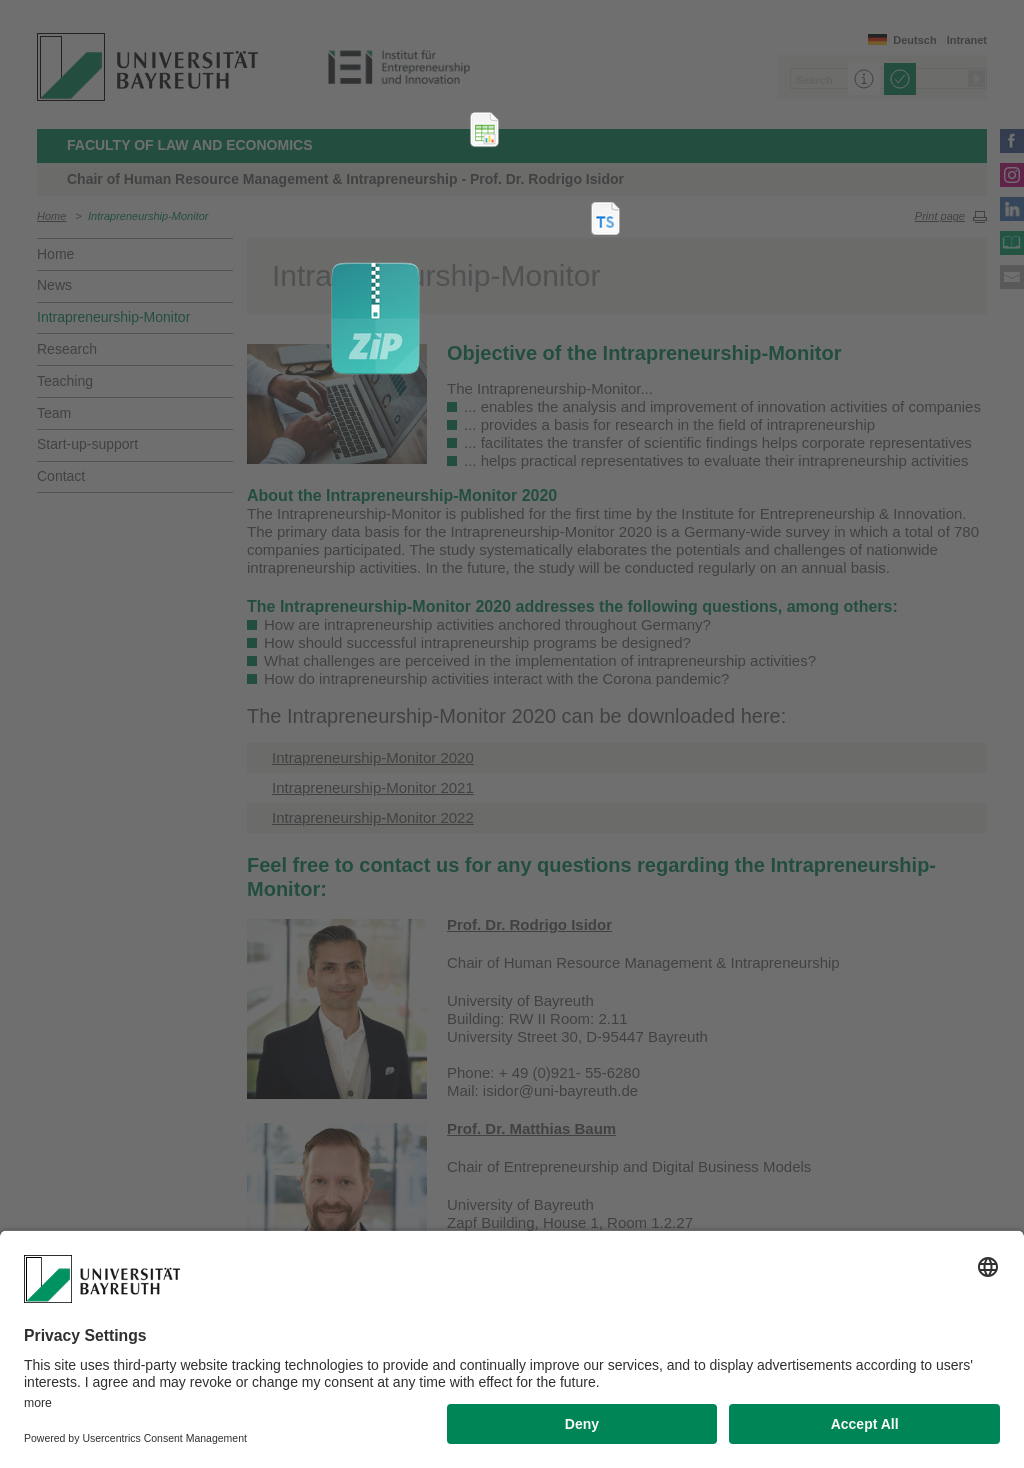 This screenshot has width=1024, height=1468. What do you see at coordinates (375, 318) in the screenshot?
I see `a compressed zip file` at bounding box center [375, 318].